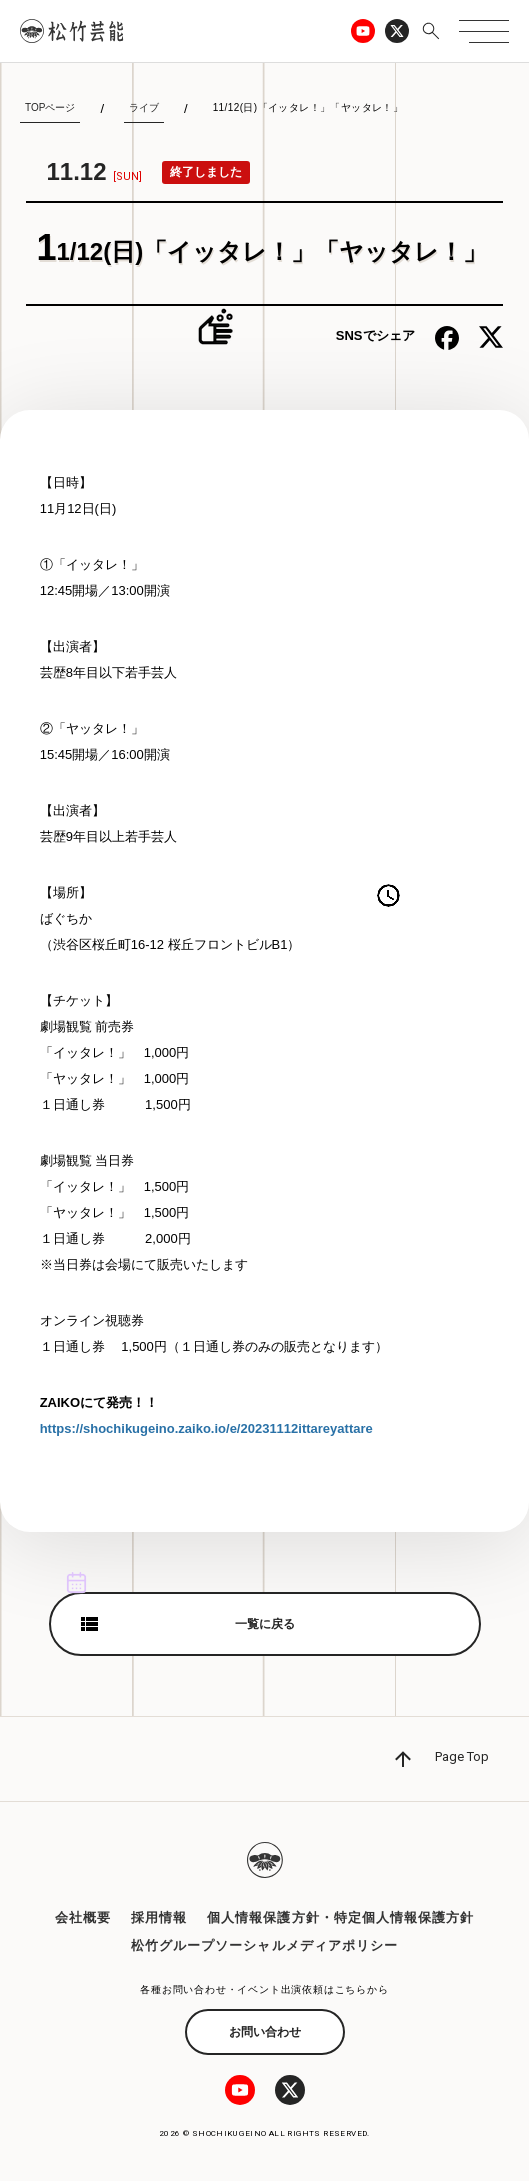  I want to click on save item to watch later, so click(388, 895).